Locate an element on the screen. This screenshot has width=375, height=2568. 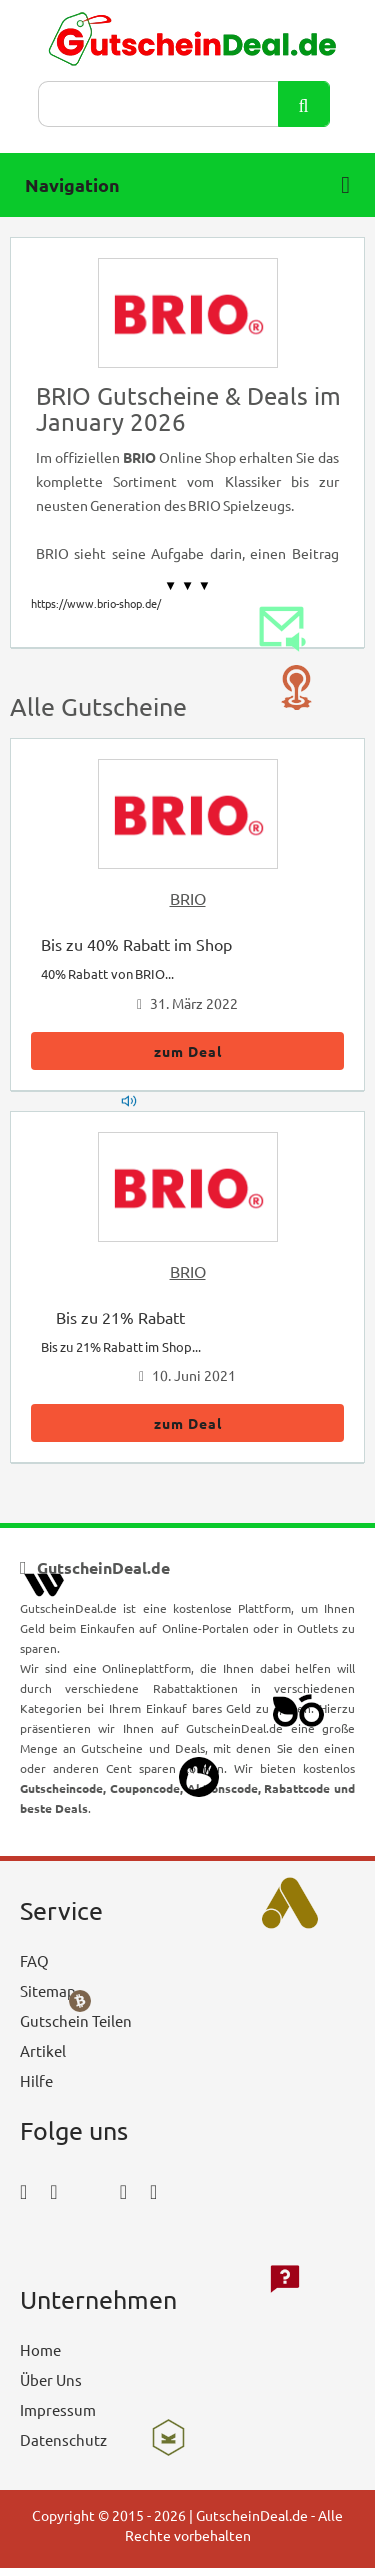
bitcoin cash cryptocurrency logo is located at coordinates (80, 2001).